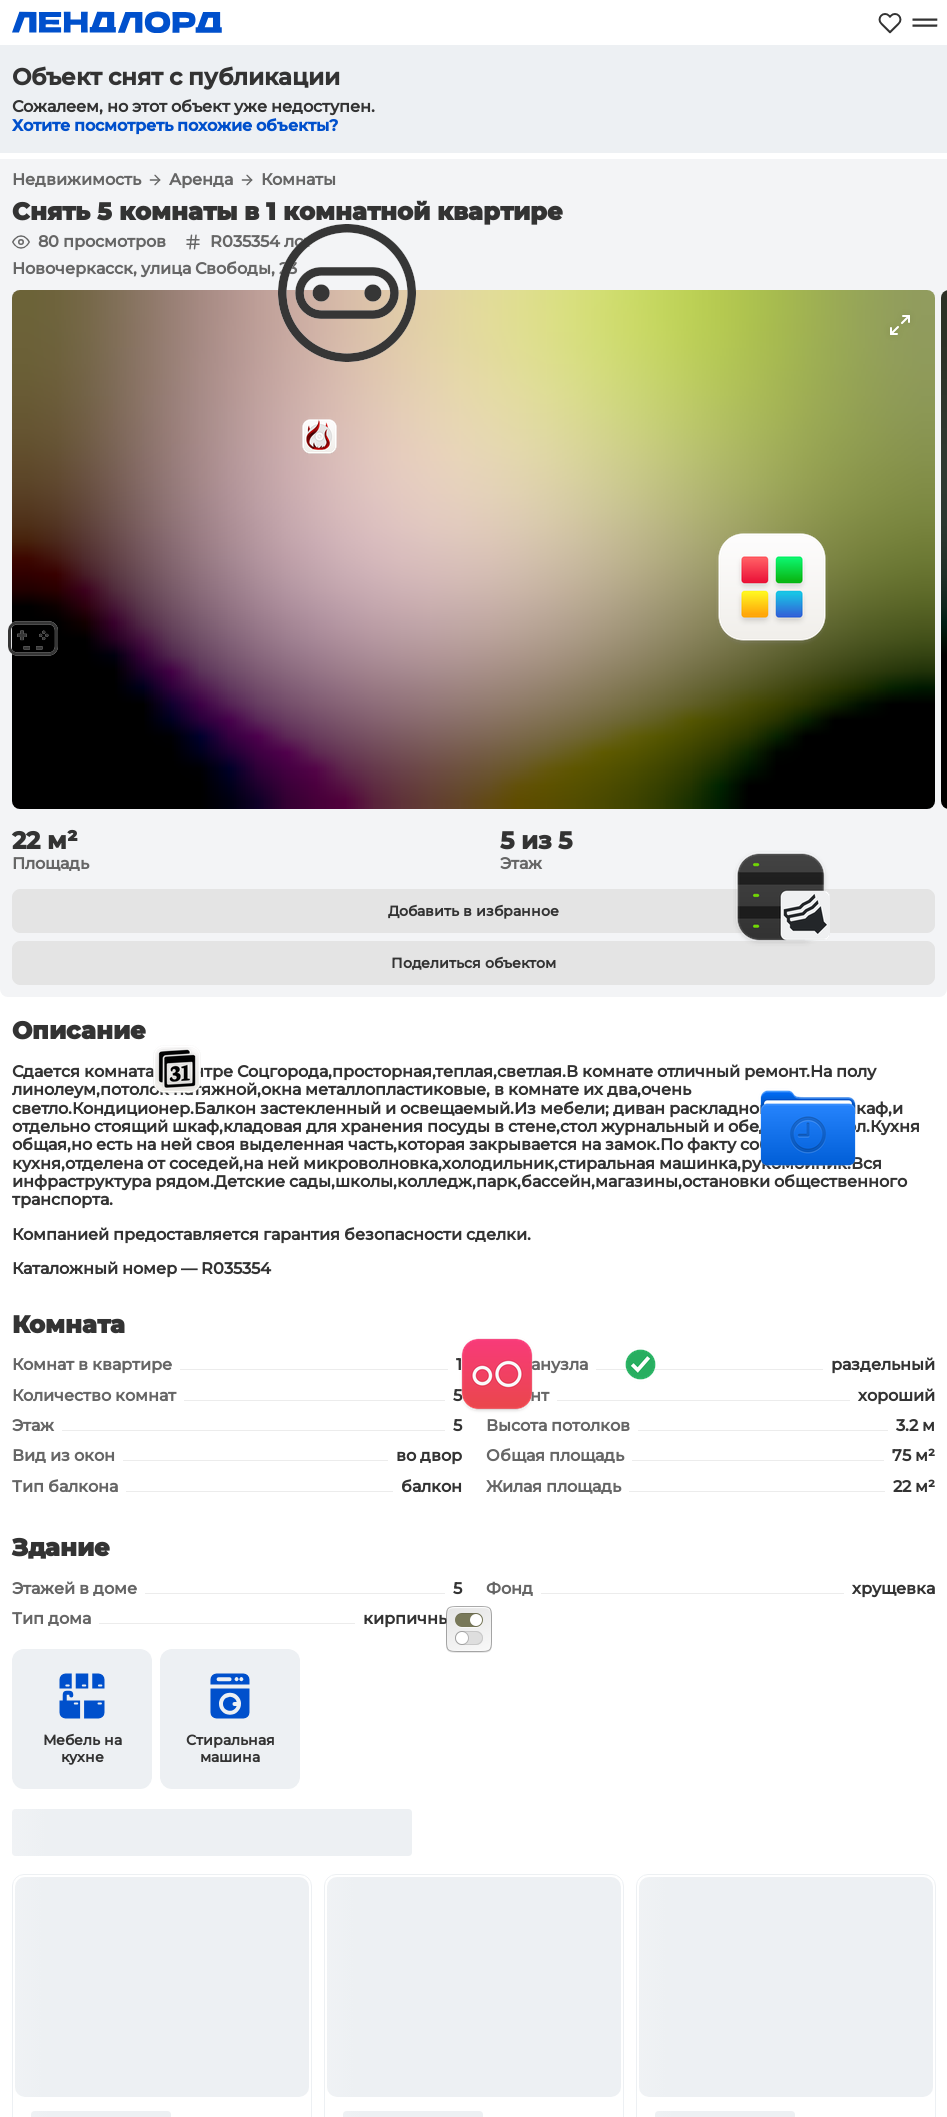 The width and height of the screenshot is (947, 2117). Describe the element at coordinates (772, 587) in the screenshot. I see `open Code::Blocks IDE application` at that location.